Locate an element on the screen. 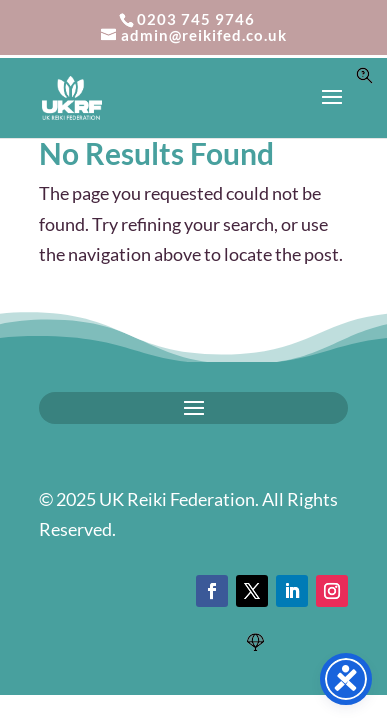 This screenshot has width=387, height=720. access emergency or backup recovery options is located at coordinates (255, 642).